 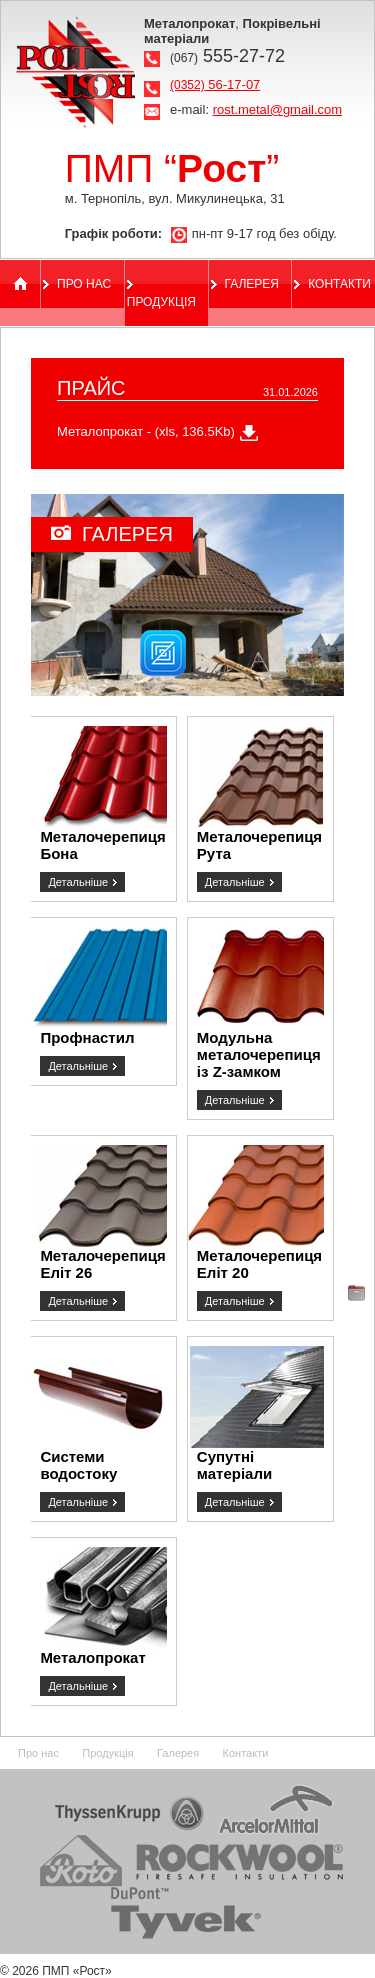 I want to click on open Zed Preview code editor, so click(x=163, y=653).